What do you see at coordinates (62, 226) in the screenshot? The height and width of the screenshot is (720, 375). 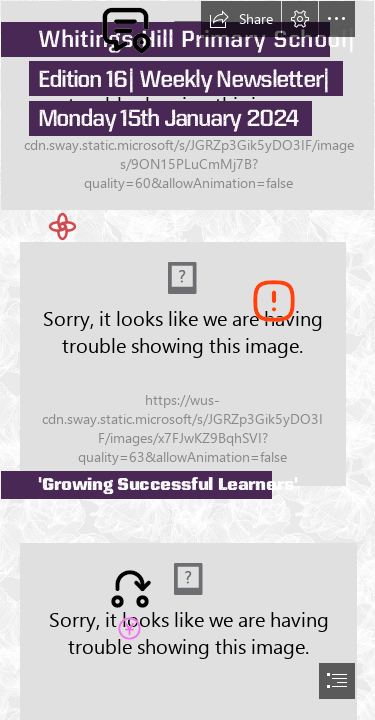 I see `supernova app or service branding` at bounding box center [62, 226].